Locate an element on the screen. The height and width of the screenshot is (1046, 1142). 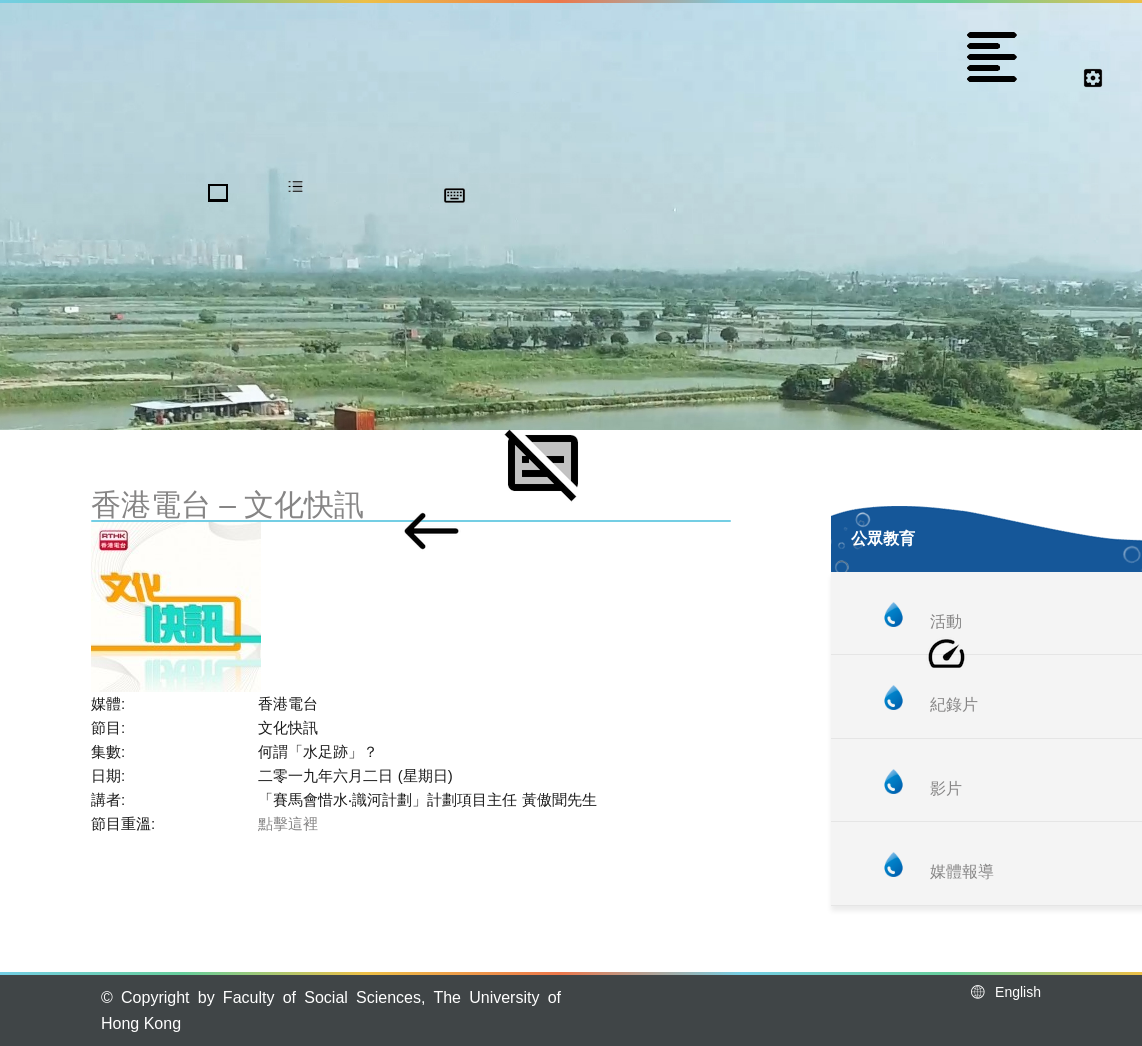
view items in a list format is located at coordinates (295, 186).